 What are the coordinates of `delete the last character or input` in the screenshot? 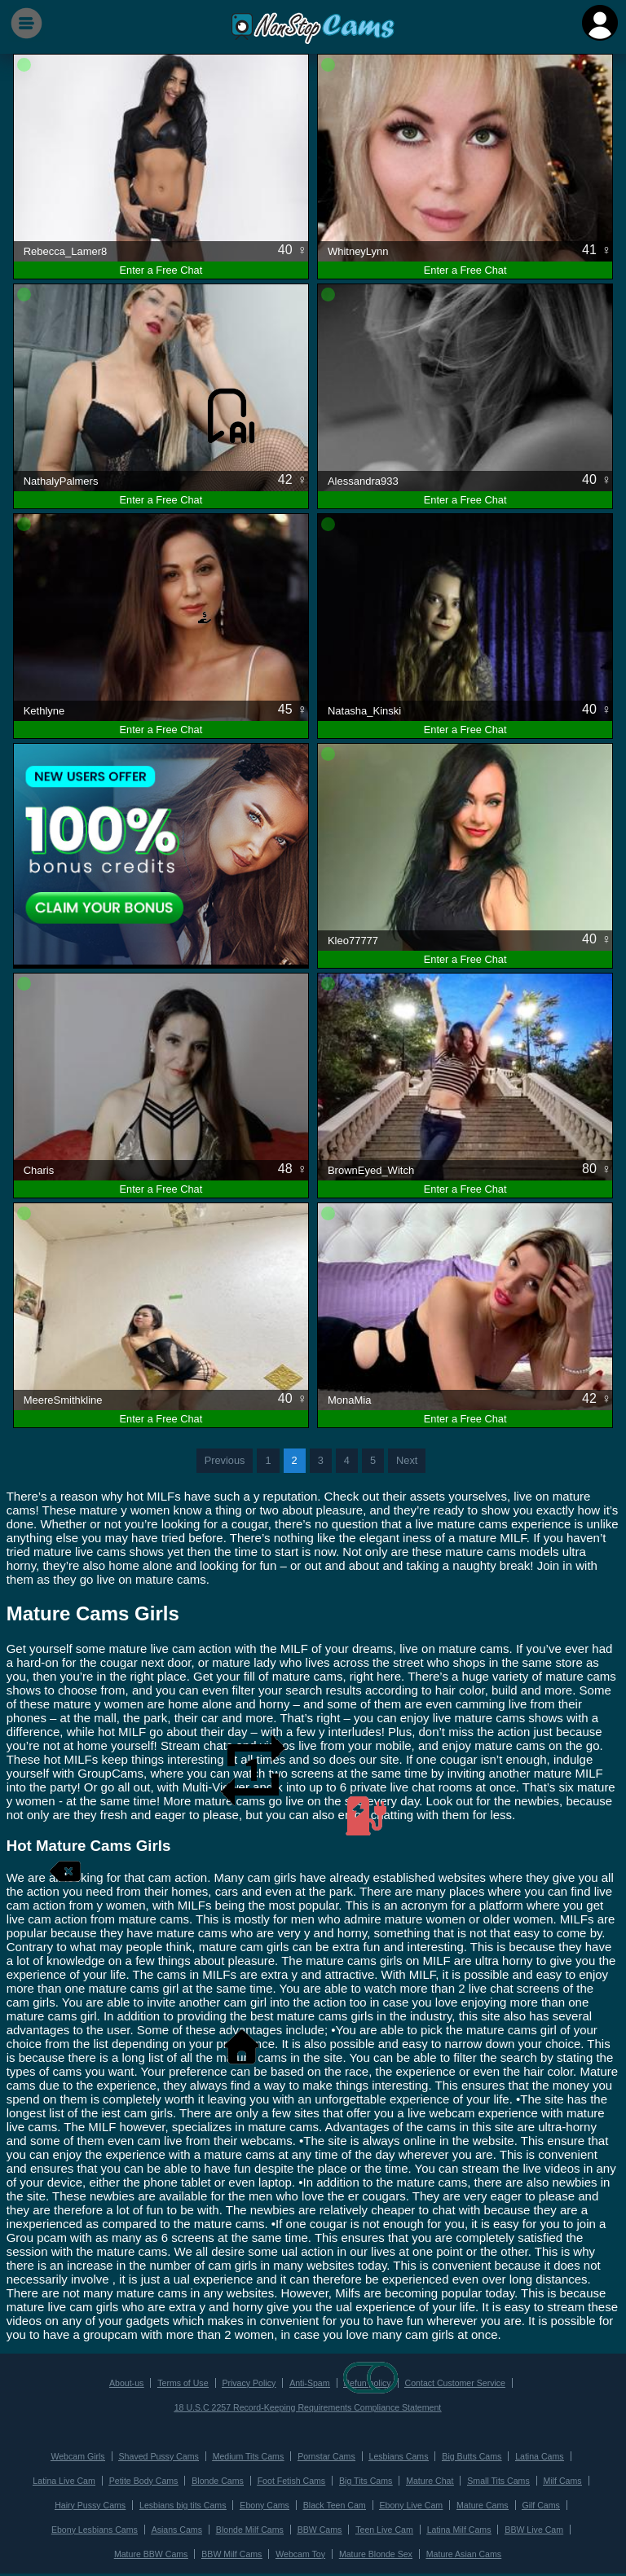 It's located at (67, 1871).